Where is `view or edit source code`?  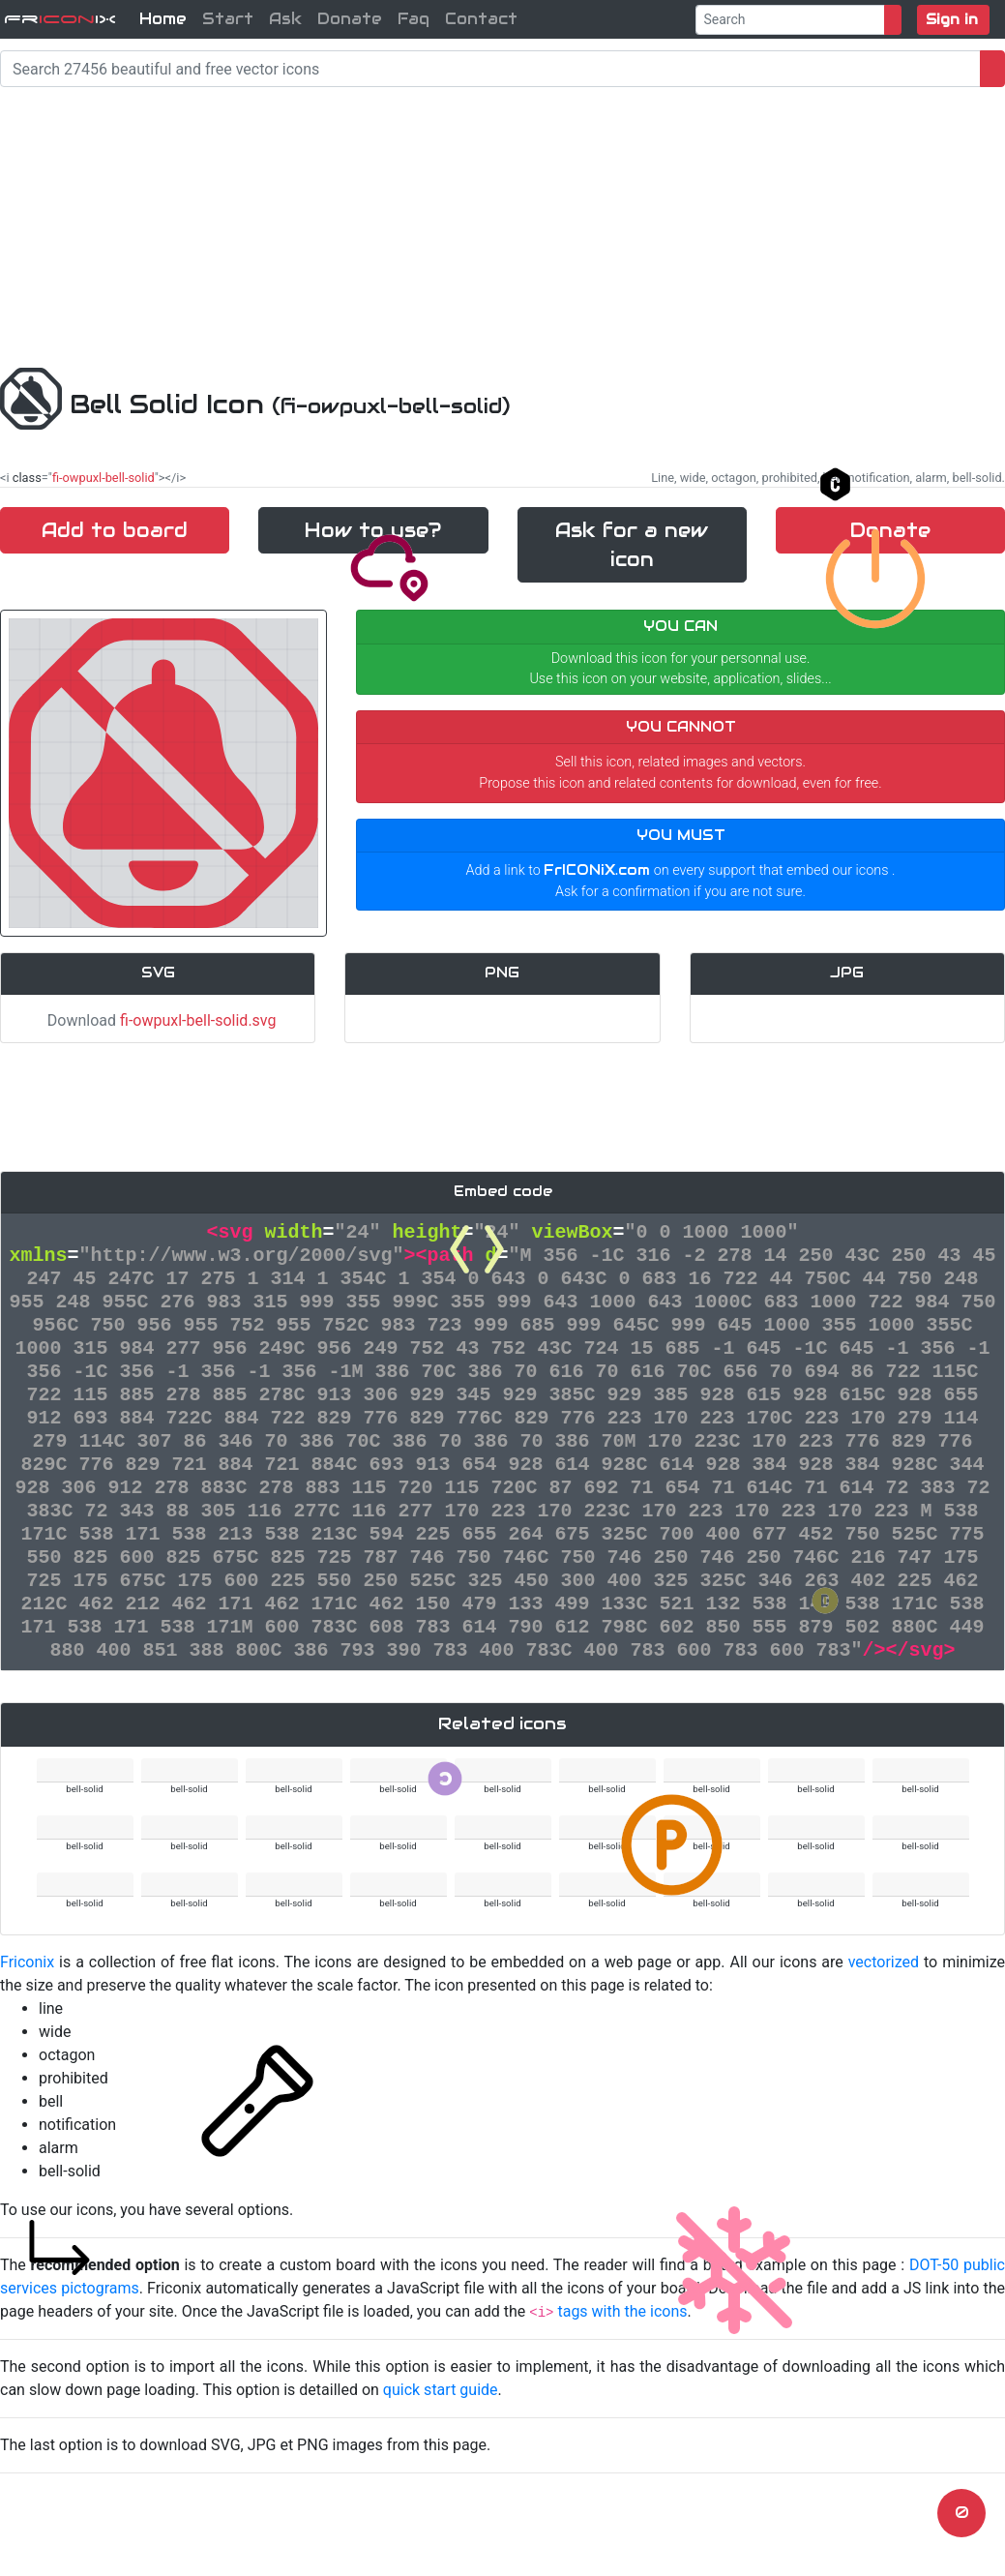 view or edit source code is located at coordinates (477, 1249).